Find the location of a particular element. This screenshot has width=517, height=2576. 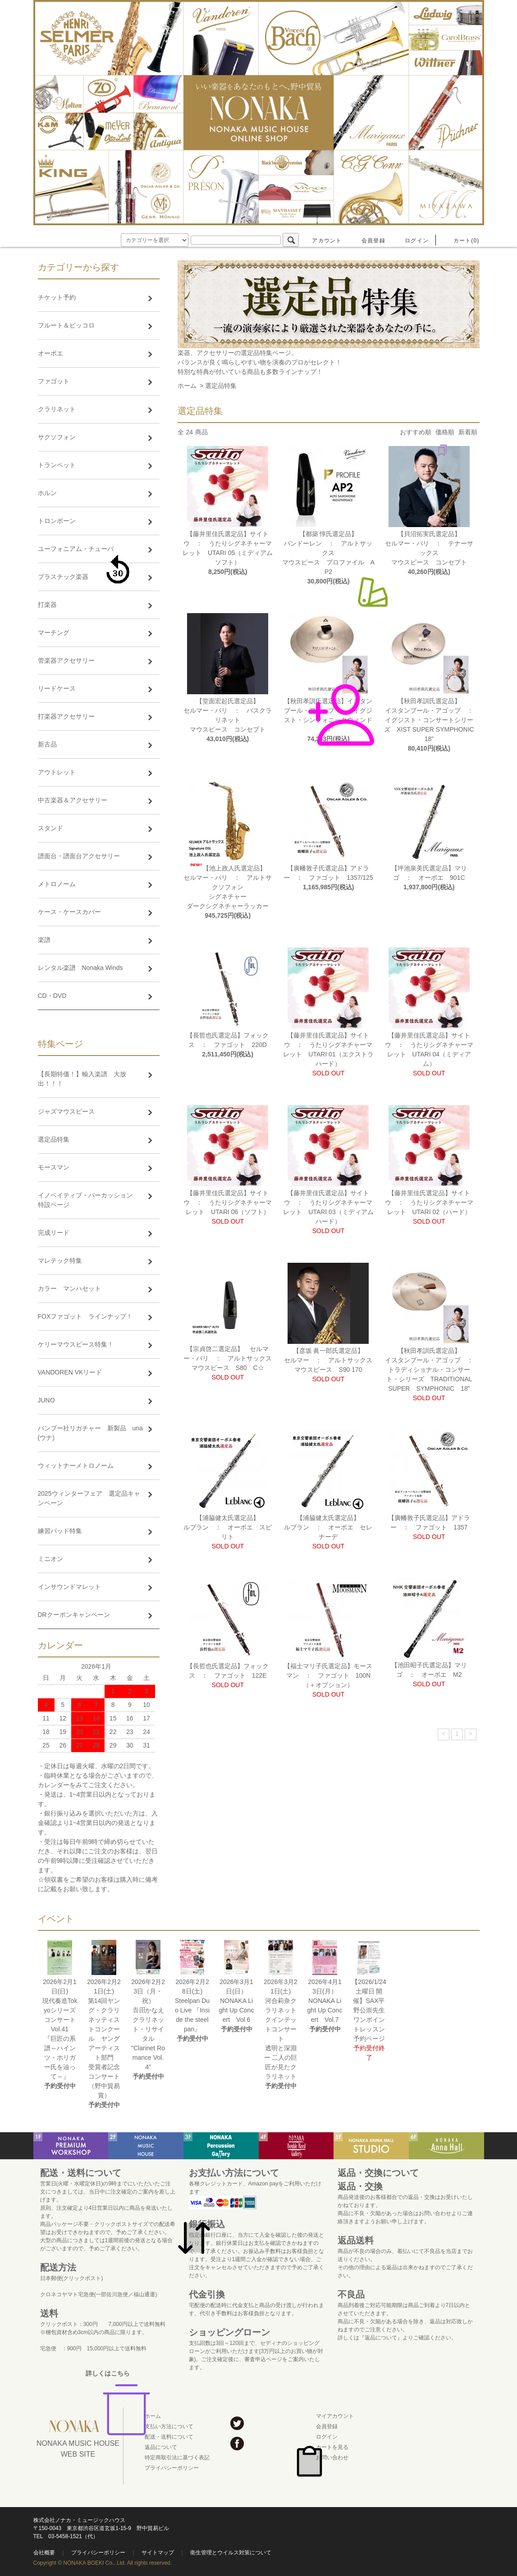

replay the last 30 seconds is located at coordinates (118, 570).